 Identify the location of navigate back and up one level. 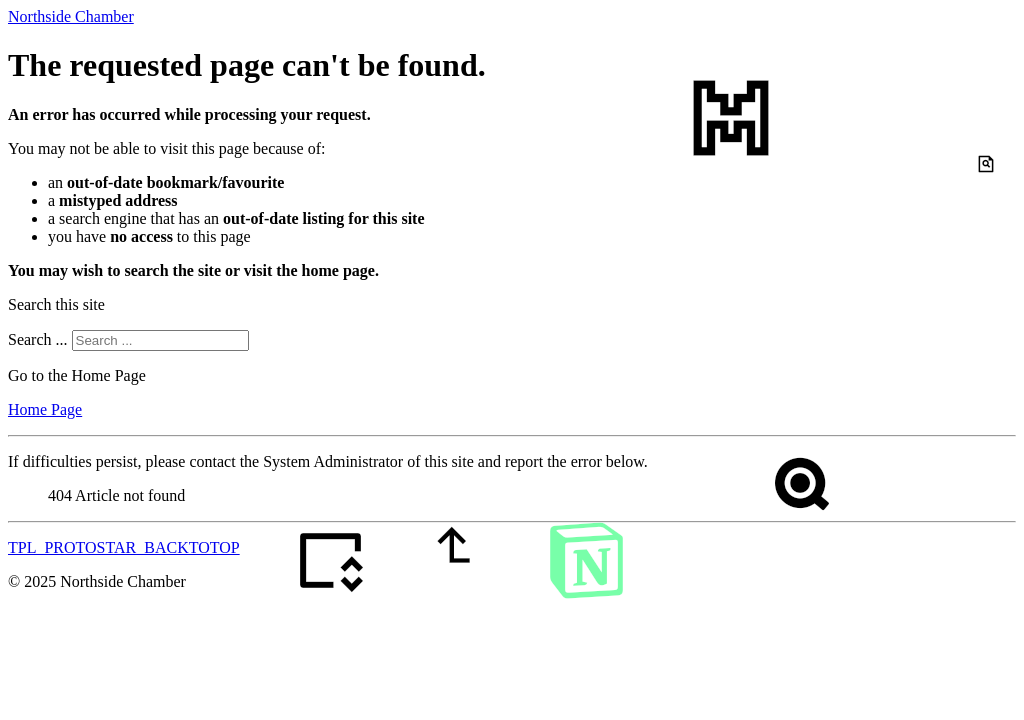
(454, 547).